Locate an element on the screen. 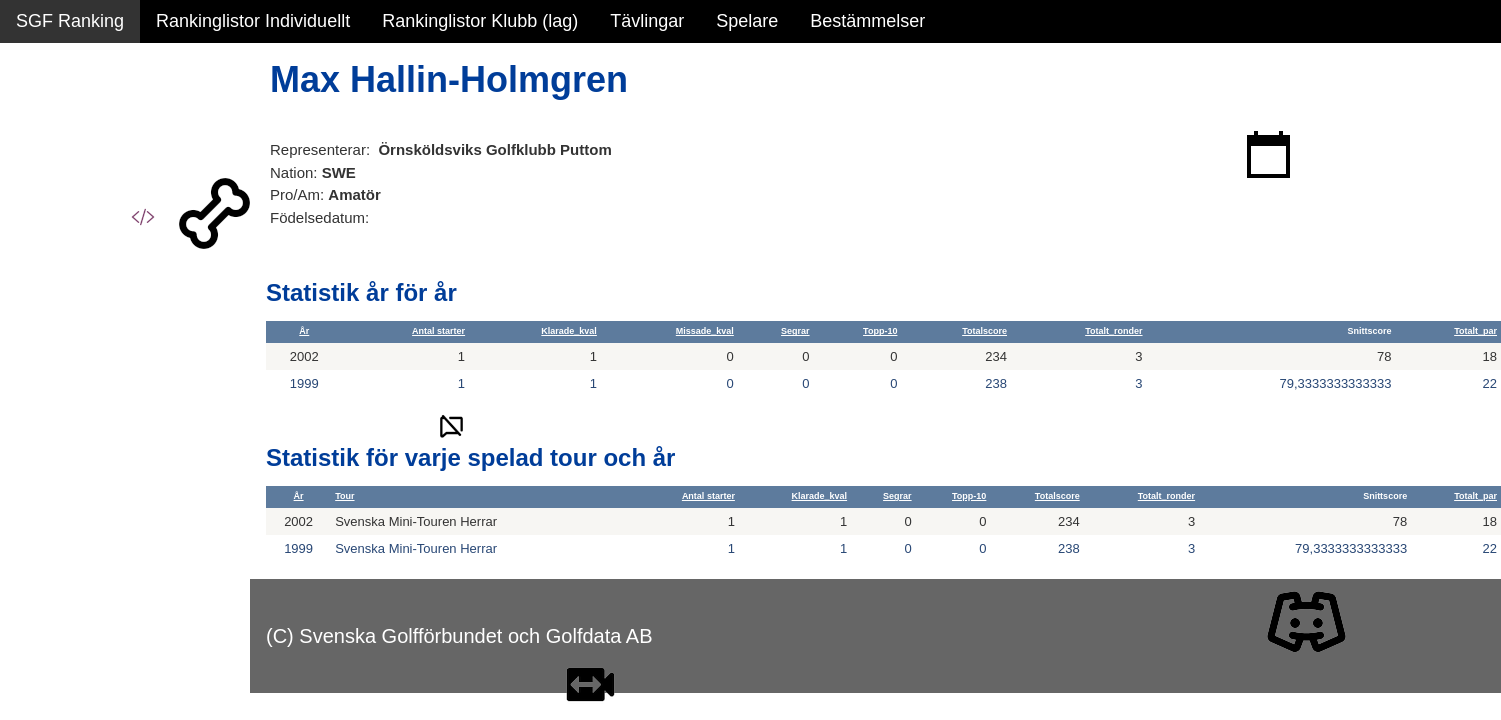 Image resolution: width=1501 pixels, height=720 pixels. access pet-related features or settings is located at coordinates (214, 213).